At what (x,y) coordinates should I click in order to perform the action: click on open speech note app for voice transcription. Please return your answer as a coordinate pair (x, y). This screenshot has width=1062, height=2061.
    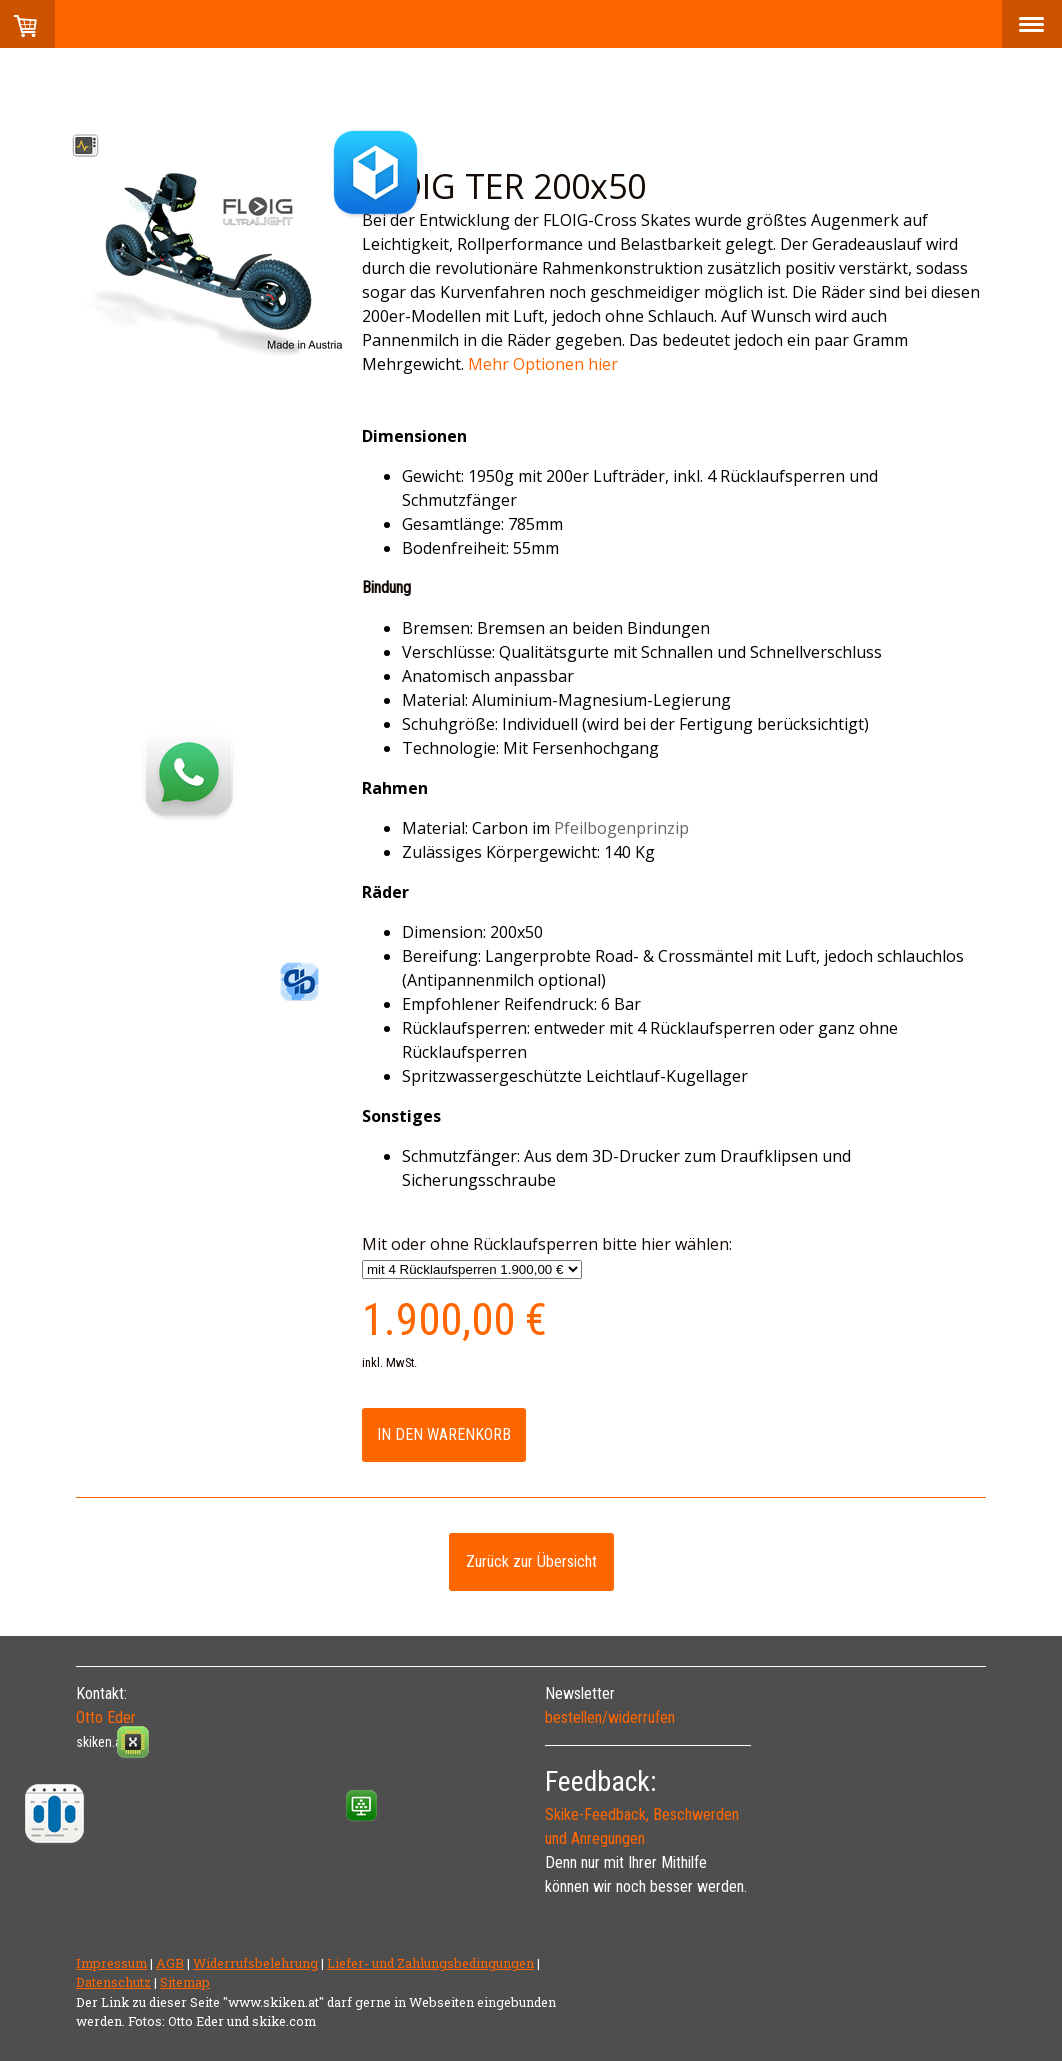
    Looking at the image, I should click on (54, 1813).